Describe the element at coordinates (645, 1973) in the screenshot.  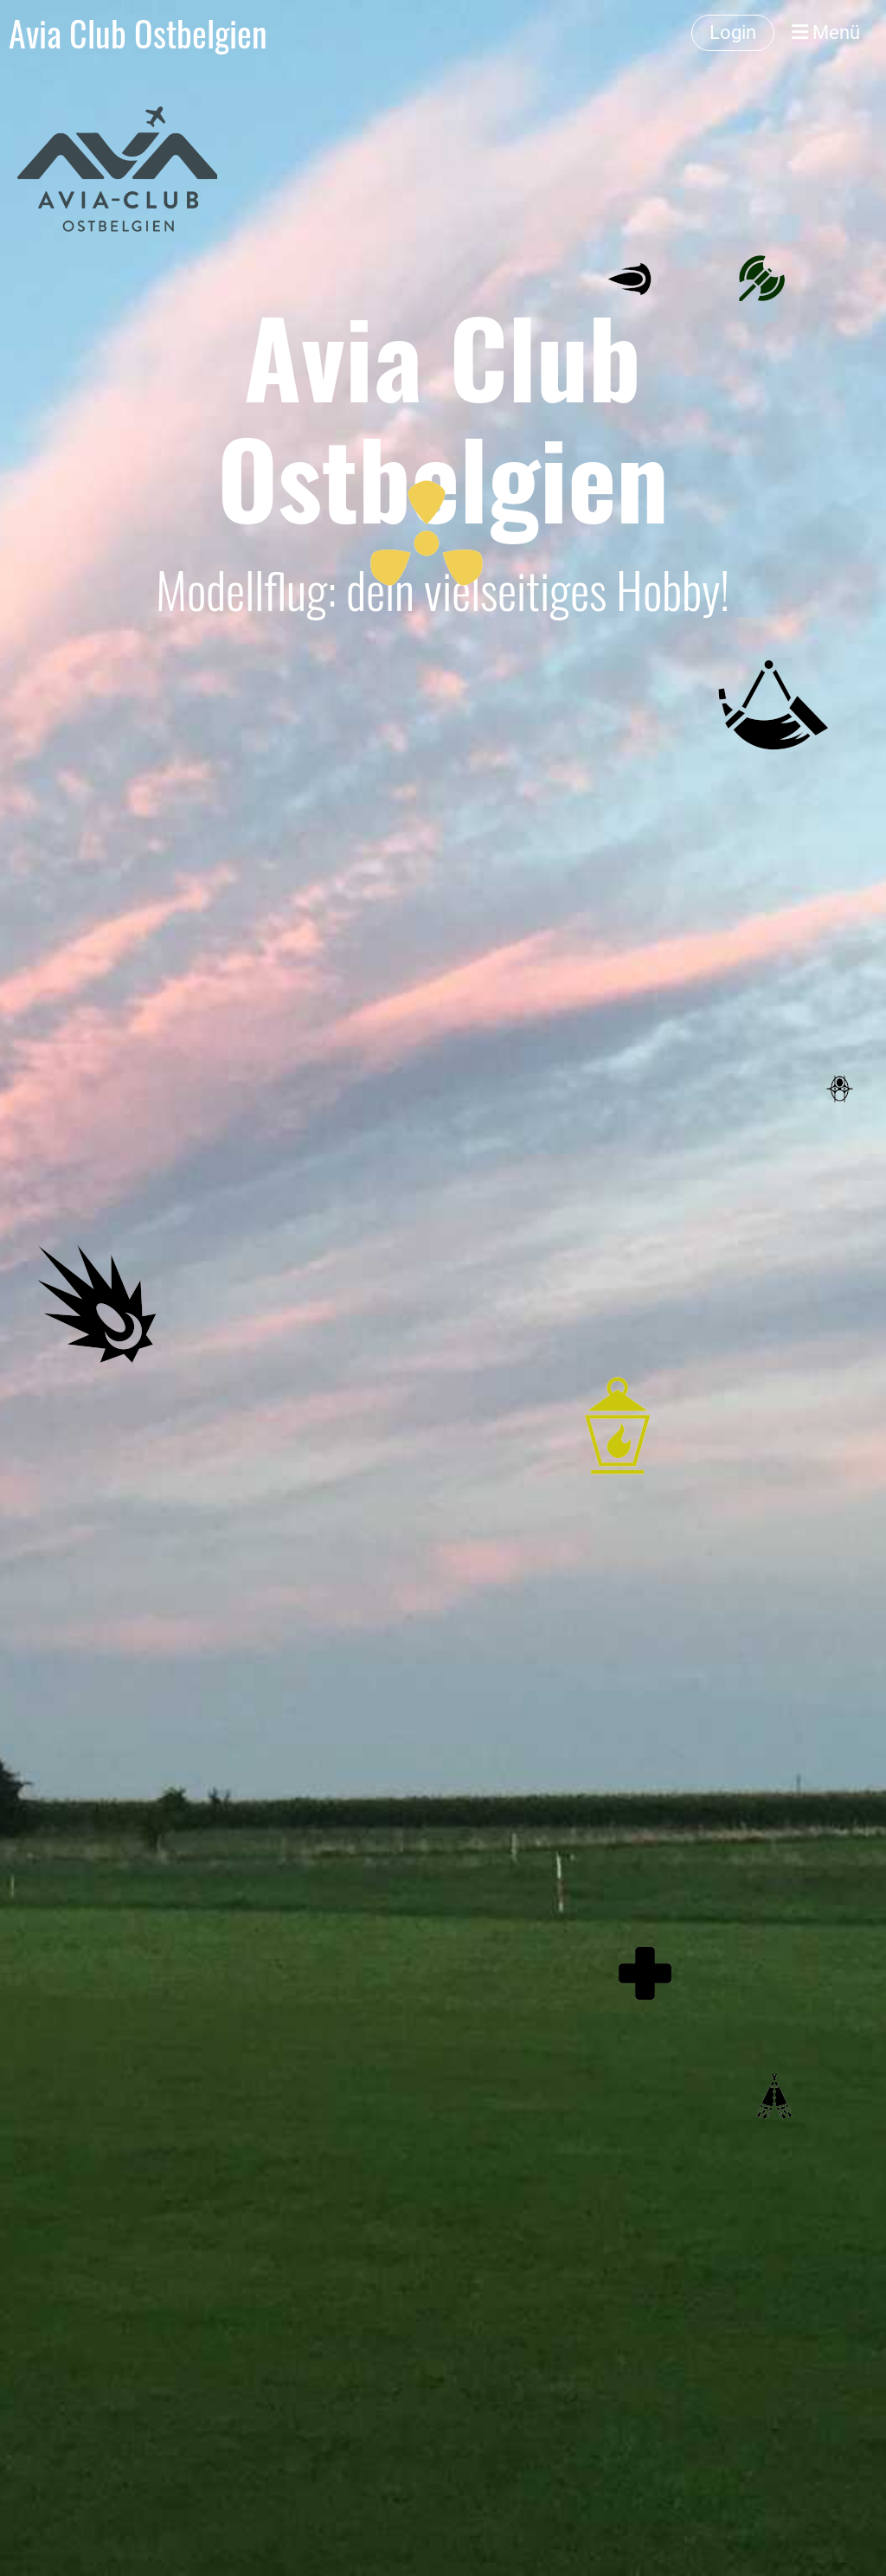
I see `indicates player health status is normal` at that location.